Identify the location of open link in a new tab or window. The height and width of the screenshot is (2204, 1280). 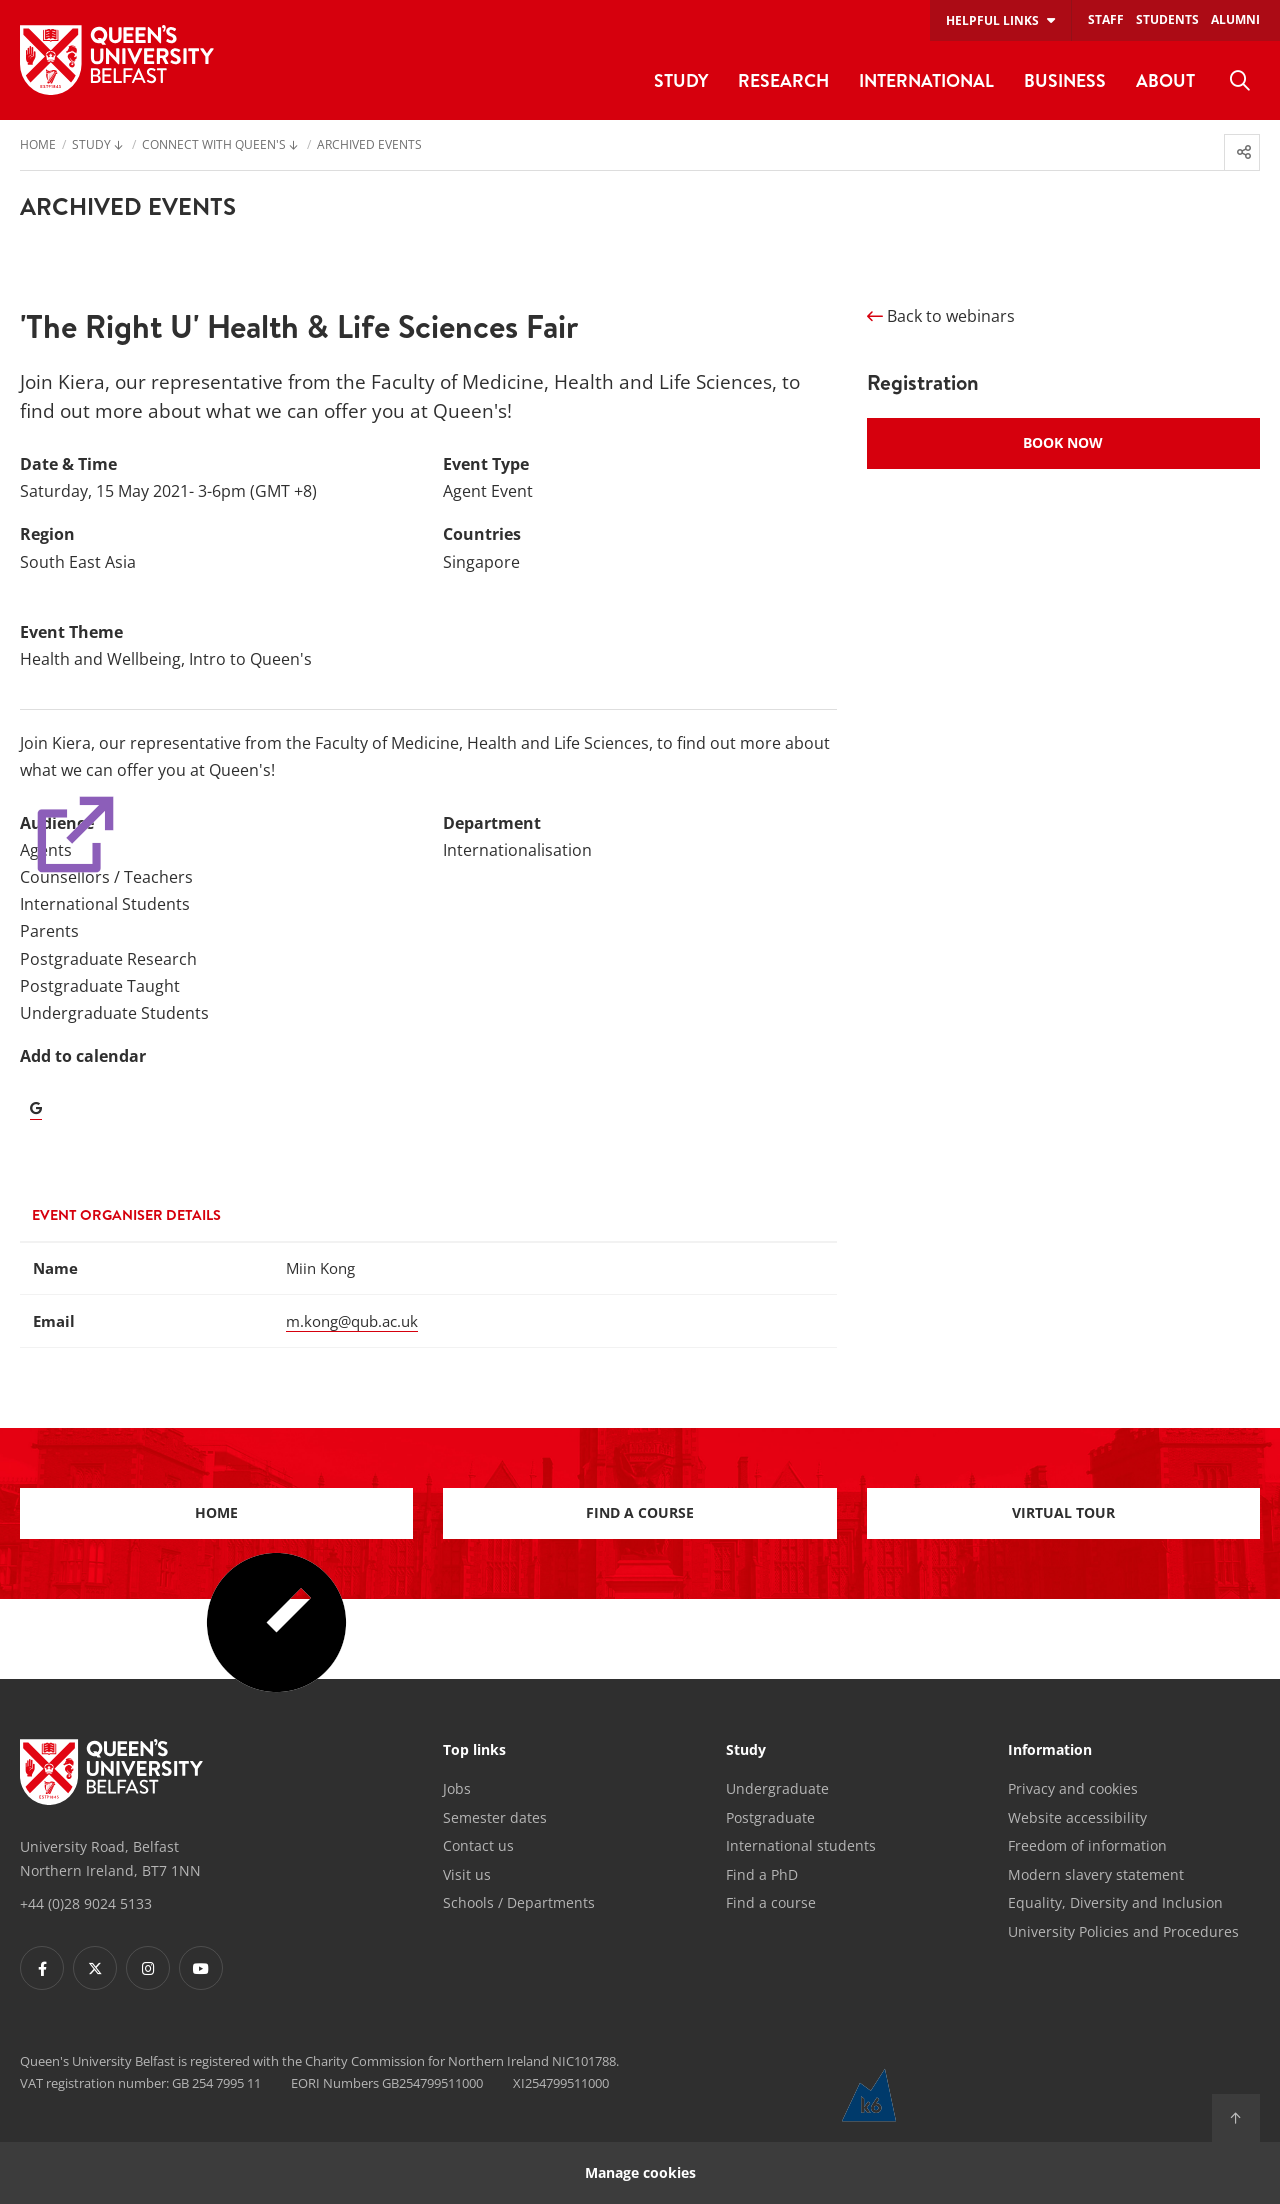
(75, 834).